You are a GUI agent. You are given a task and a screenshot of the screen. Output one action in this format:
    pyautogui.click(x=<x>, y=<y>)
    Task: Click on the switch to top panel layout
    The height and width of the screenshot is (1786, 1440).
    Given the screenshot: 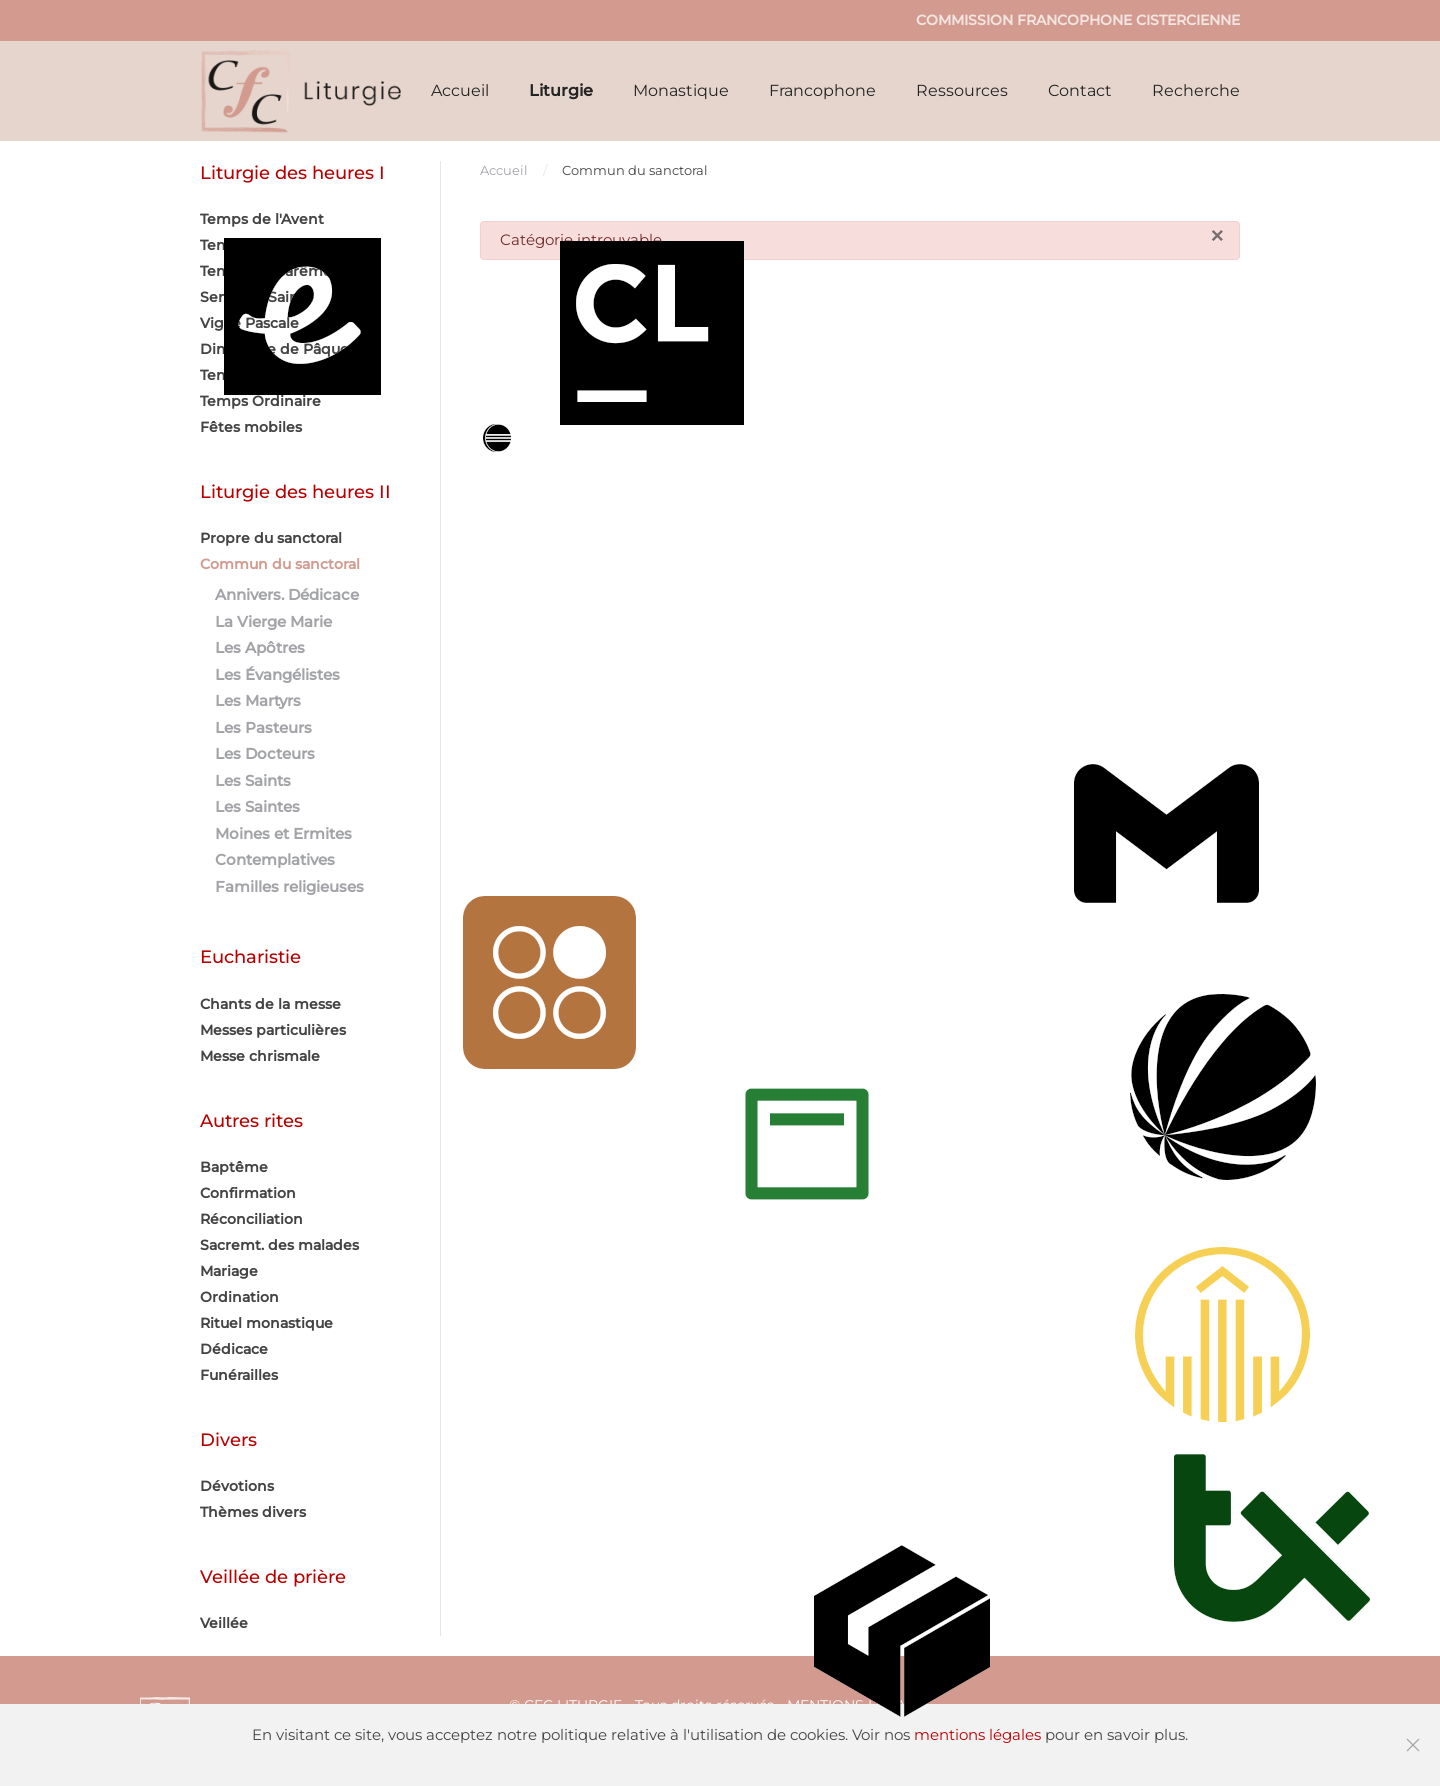 What is the action you would take?
    pyautogui.click(x=807, y=1144)
    